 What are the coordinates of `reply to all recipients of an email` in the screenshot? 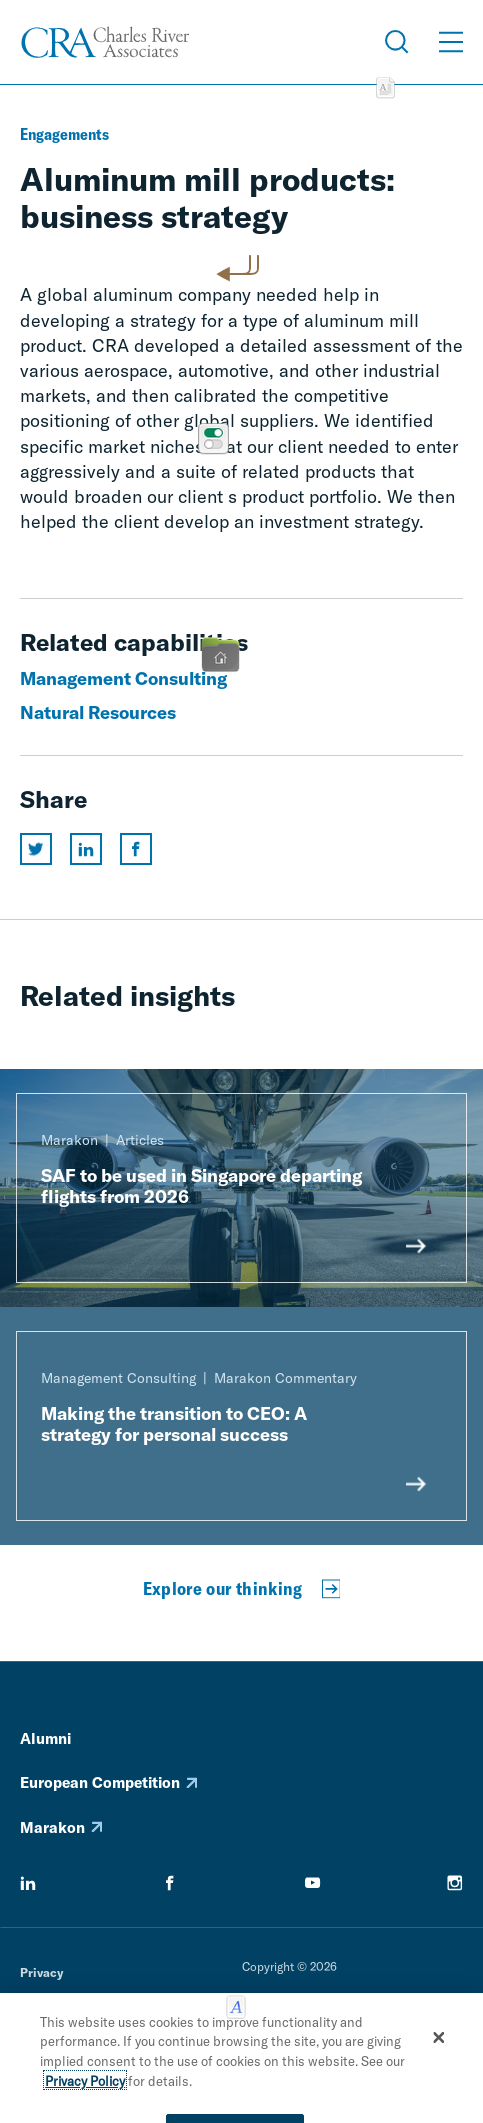 It's located at (237, 265).